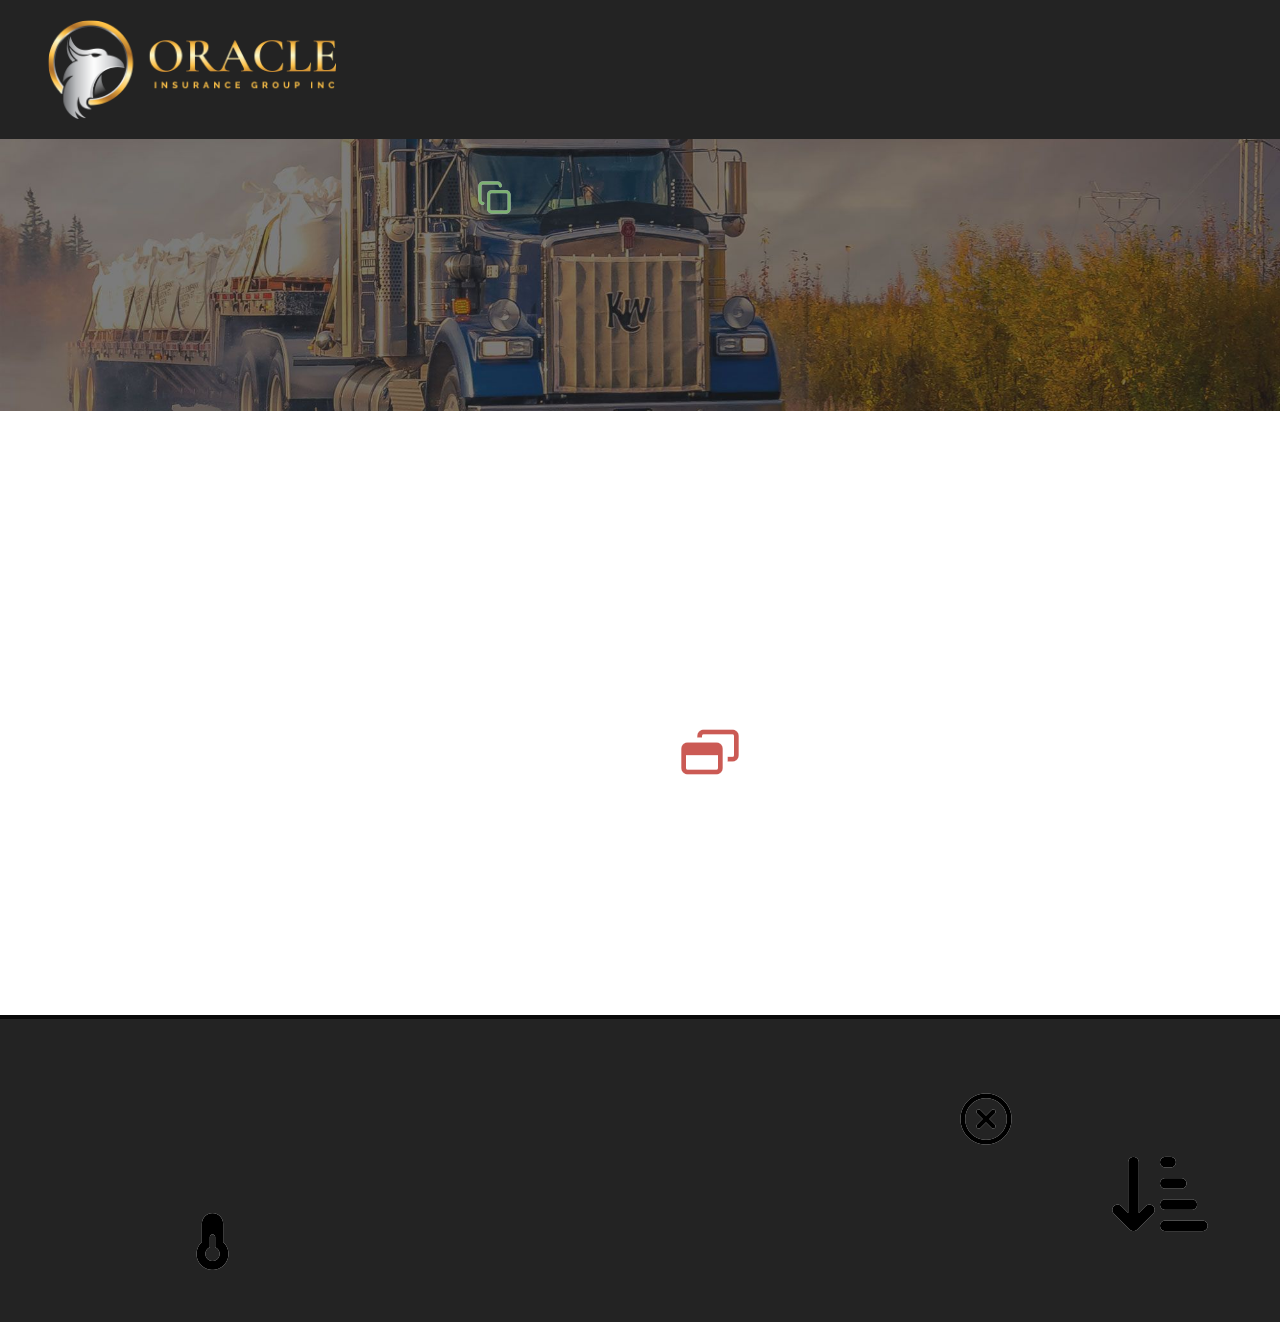 The height and width of the screenshot is (1322, 1280). Describe the element at coordinates (494, 197) in the screenshot. I see `copy to clipboard` at that location.